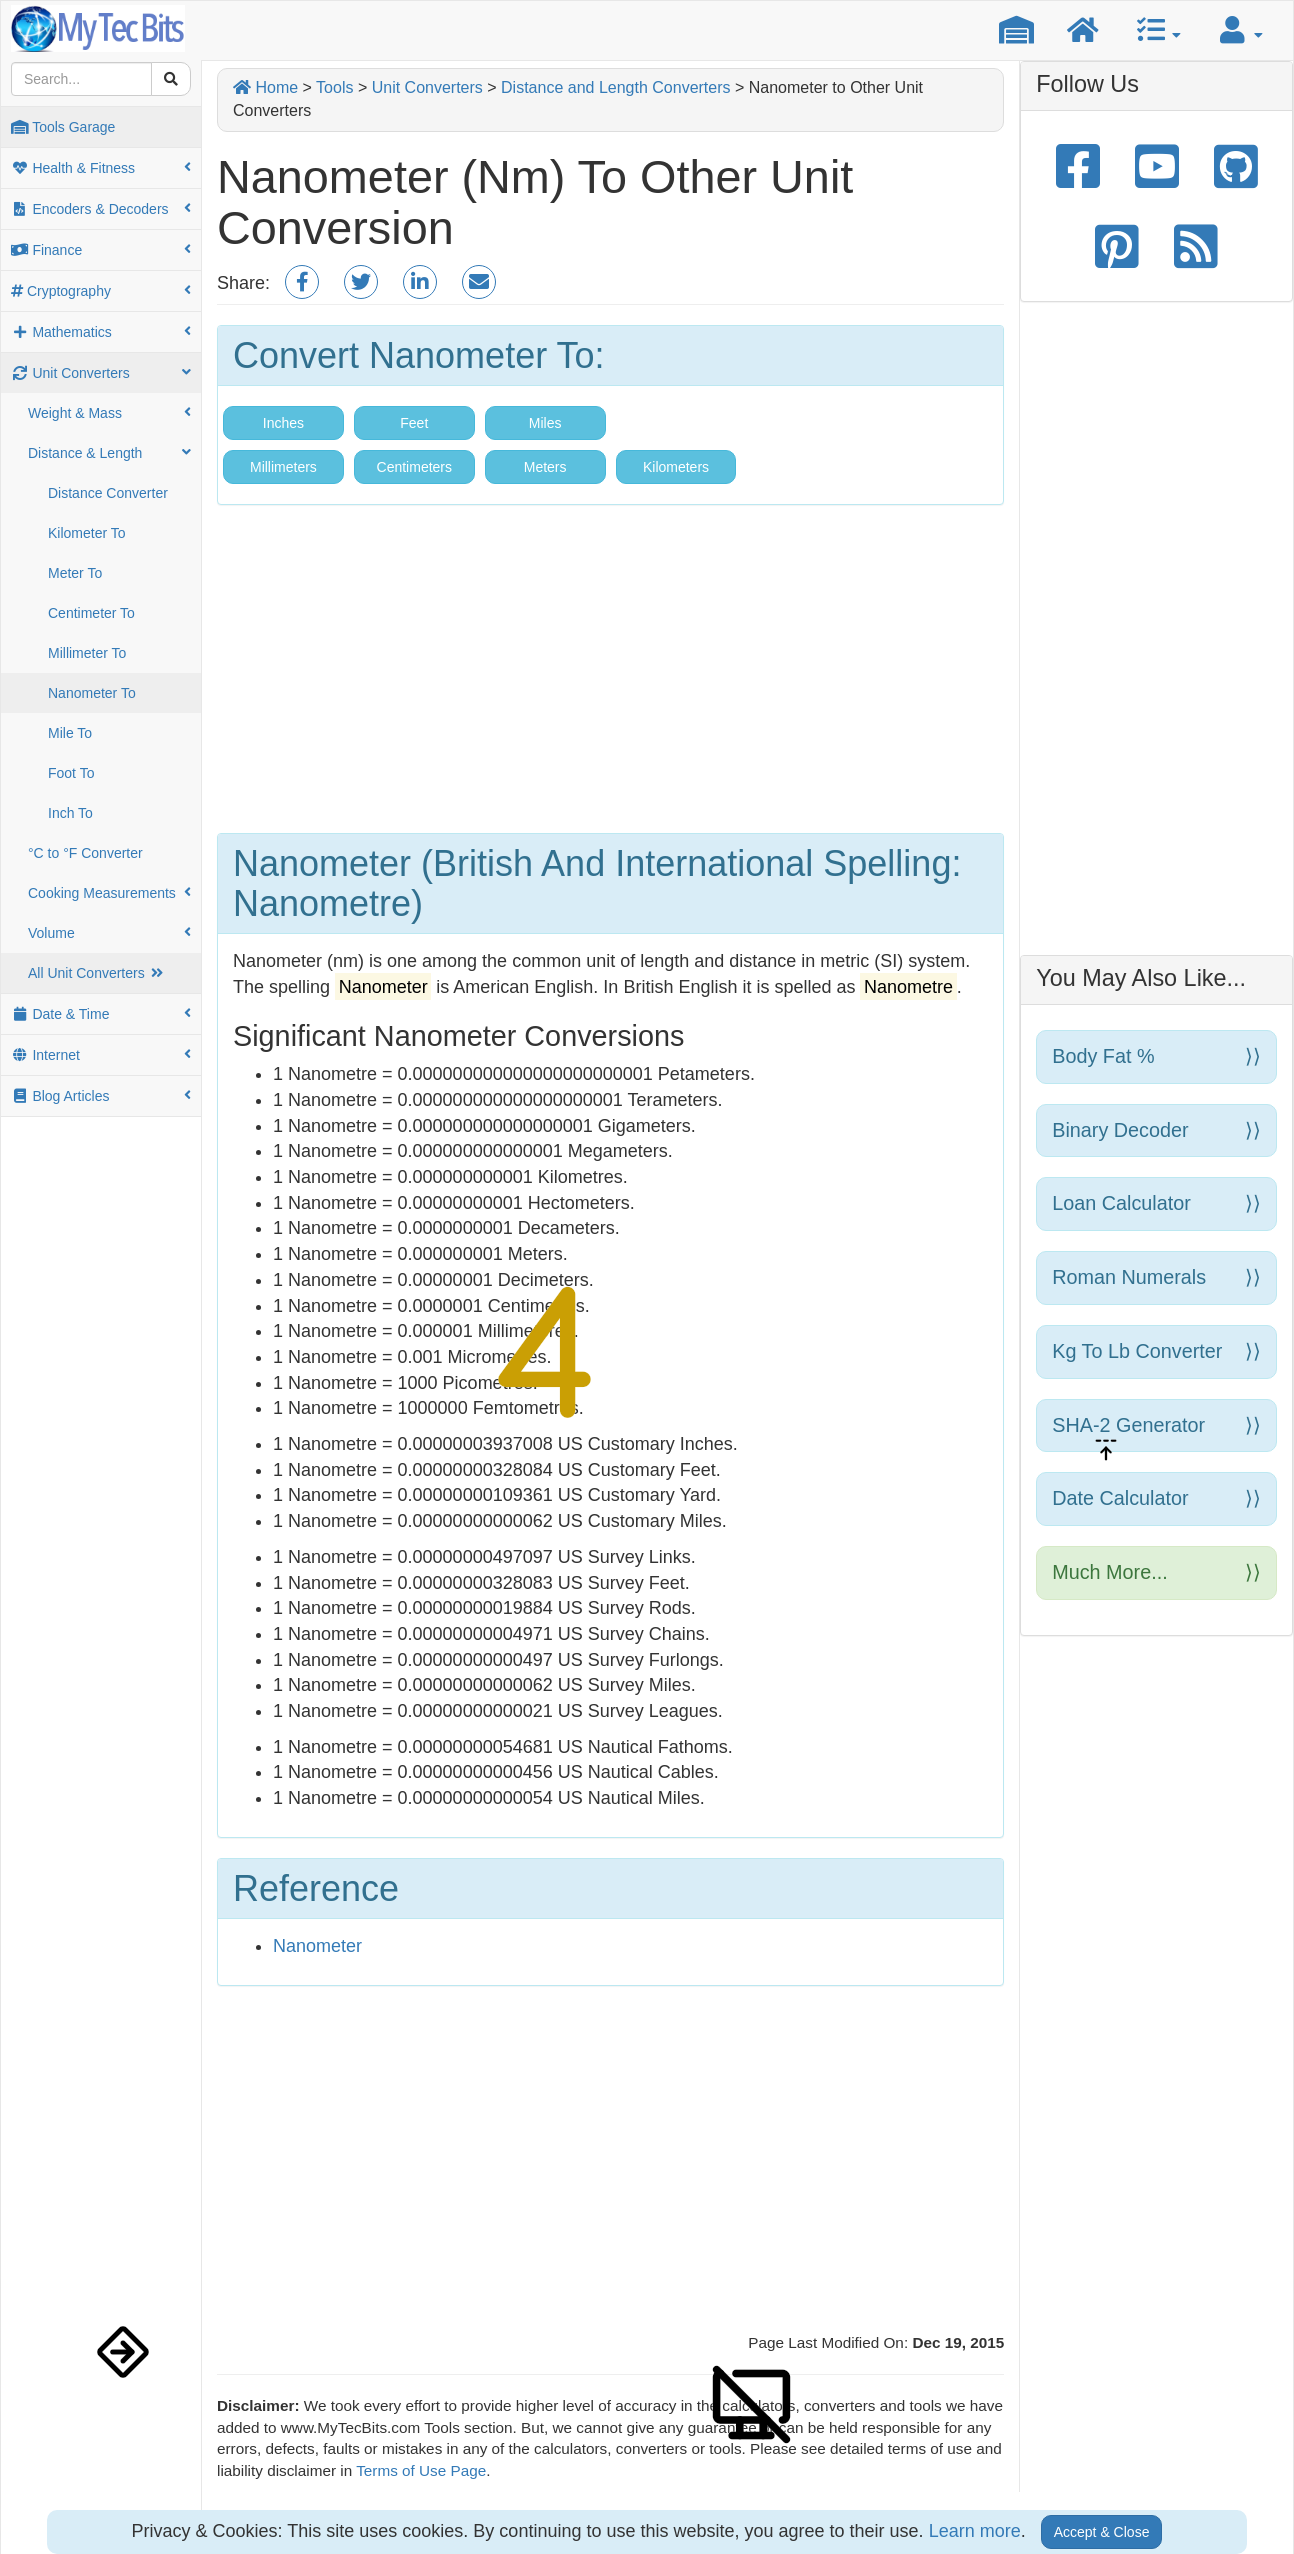  I want to click on get directions or navigation guidance, so click(123, 2352).